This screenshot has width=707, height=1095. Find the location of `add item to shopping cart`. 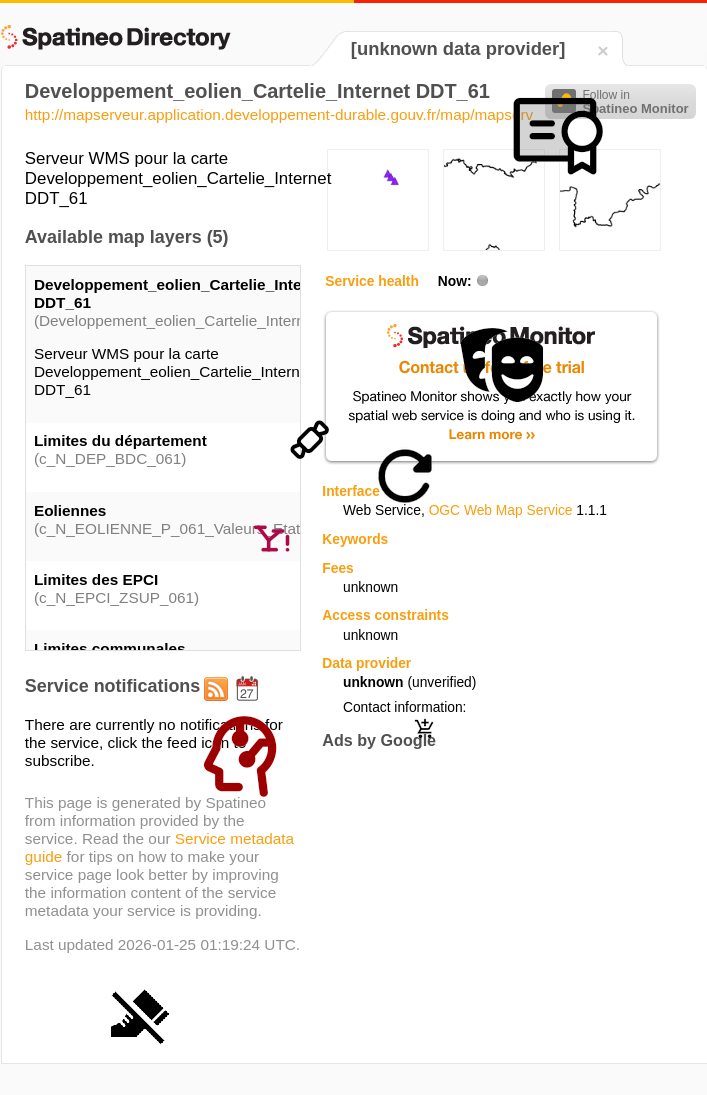

add item to shopping cart is located at coordinates (425, 729).